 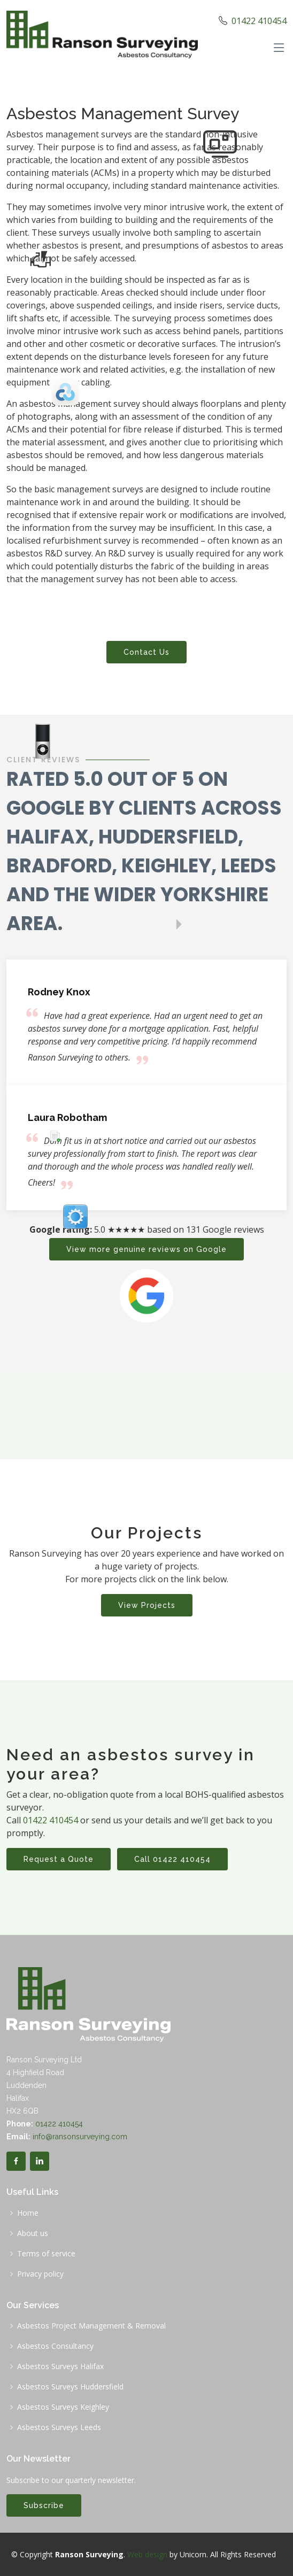 What do you see at coordinates (55, 1136) in the screenshot?
I see `create a new document` at bounding box center [55, 1136].